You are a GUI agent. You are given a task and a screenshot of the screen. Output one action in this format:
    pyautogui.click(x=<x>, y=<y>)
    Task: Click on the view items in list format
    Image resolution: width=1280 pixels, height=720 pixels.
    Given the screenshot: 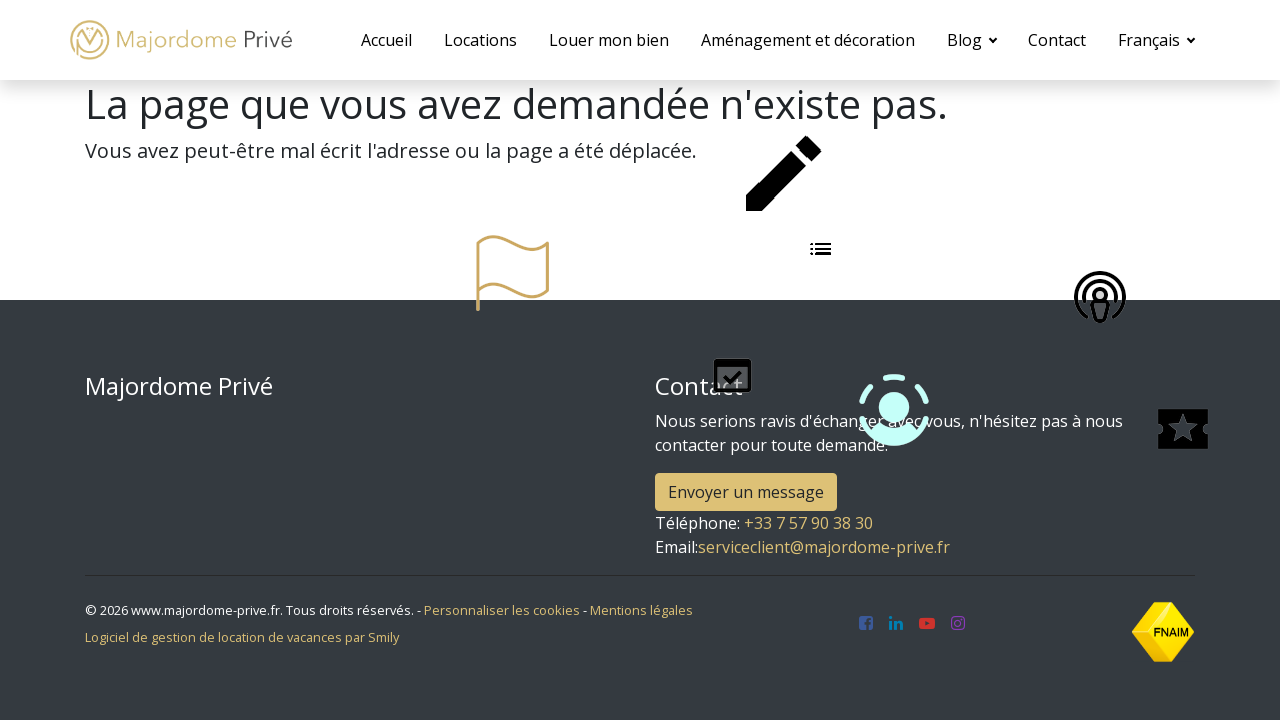 What is the action you would take?
    pyautogui.click(x=821, y=249)
    